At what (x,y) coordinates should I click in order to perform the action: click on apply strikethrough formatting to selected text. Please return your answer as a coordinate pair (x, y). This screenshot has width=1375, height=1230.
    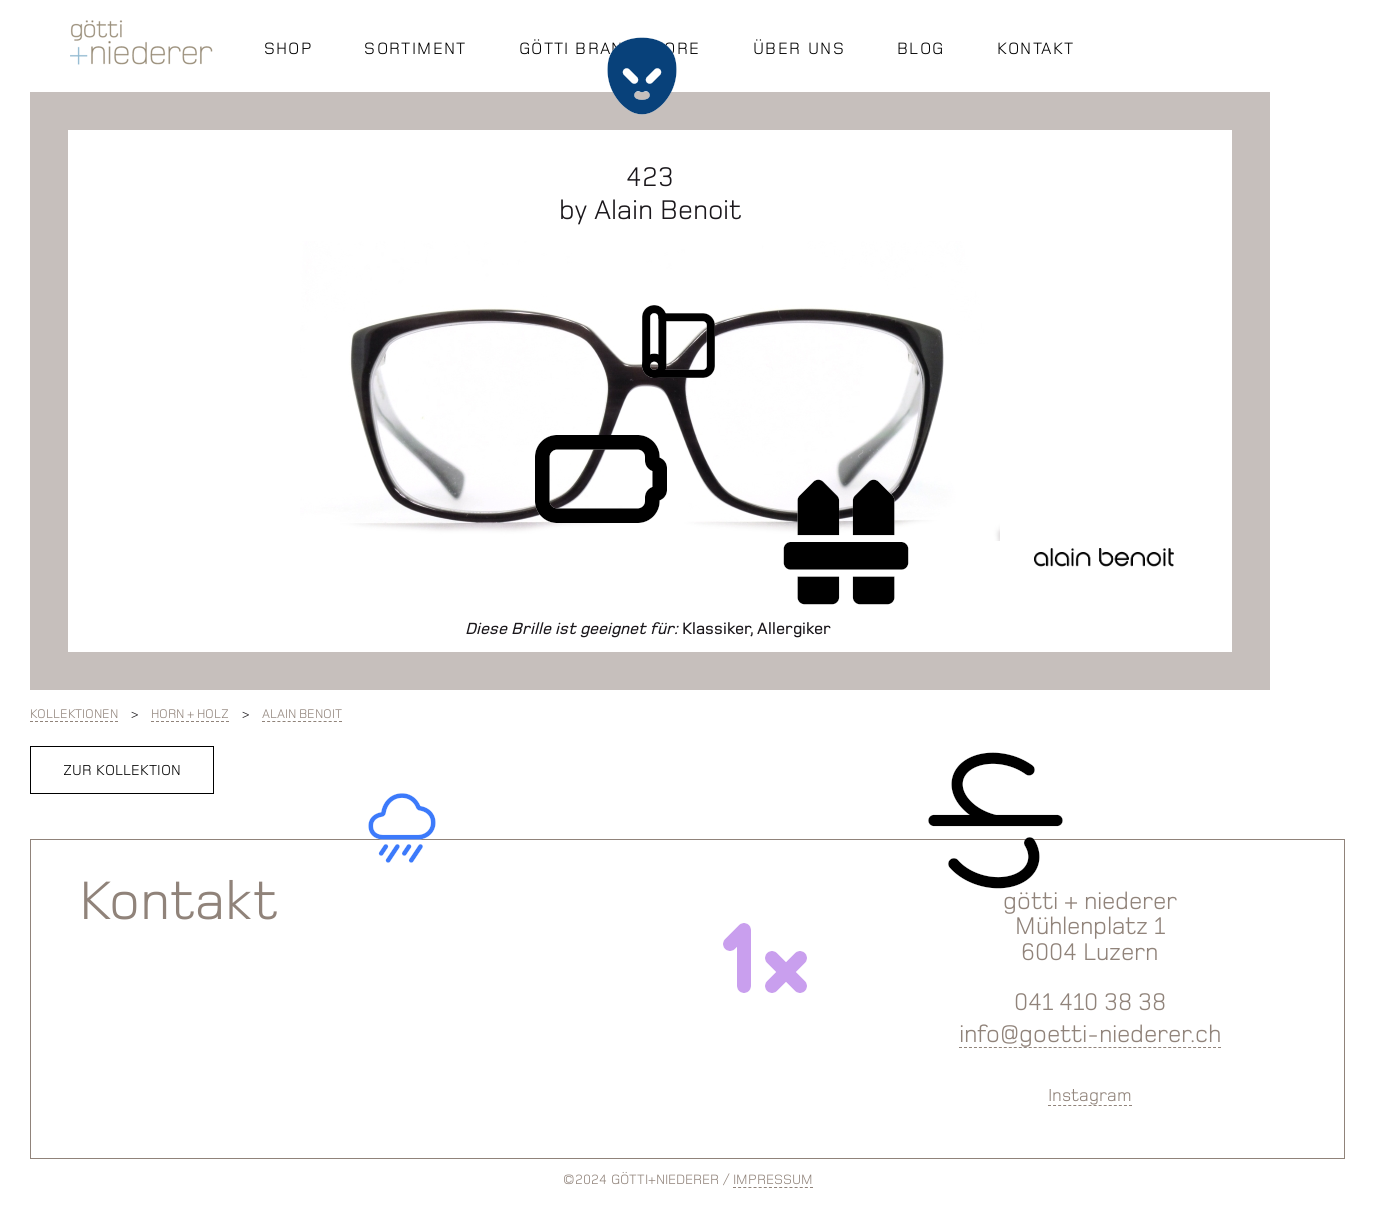
    Looking at the image, I should click on (995, 820).